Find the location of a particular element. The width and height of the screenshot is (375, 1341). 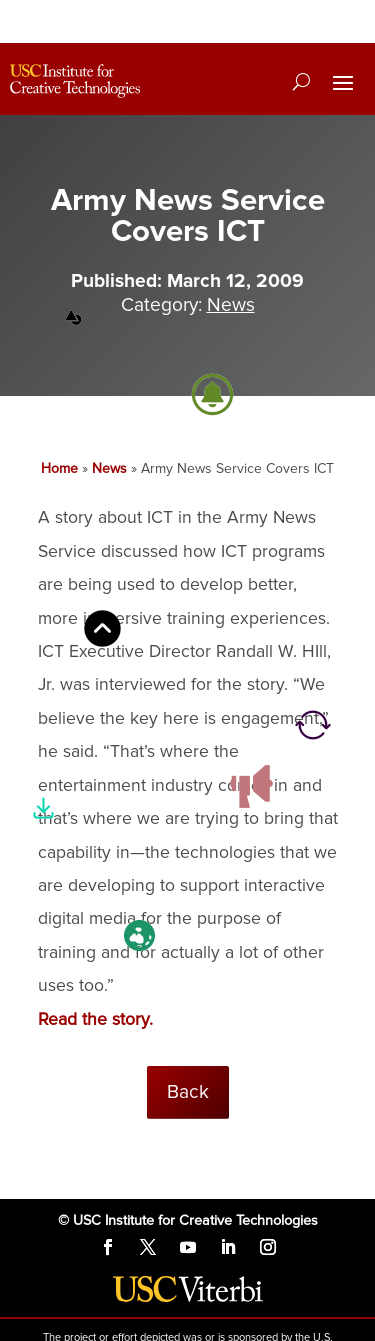

download a file to your device is located at coordinates (43, 807).